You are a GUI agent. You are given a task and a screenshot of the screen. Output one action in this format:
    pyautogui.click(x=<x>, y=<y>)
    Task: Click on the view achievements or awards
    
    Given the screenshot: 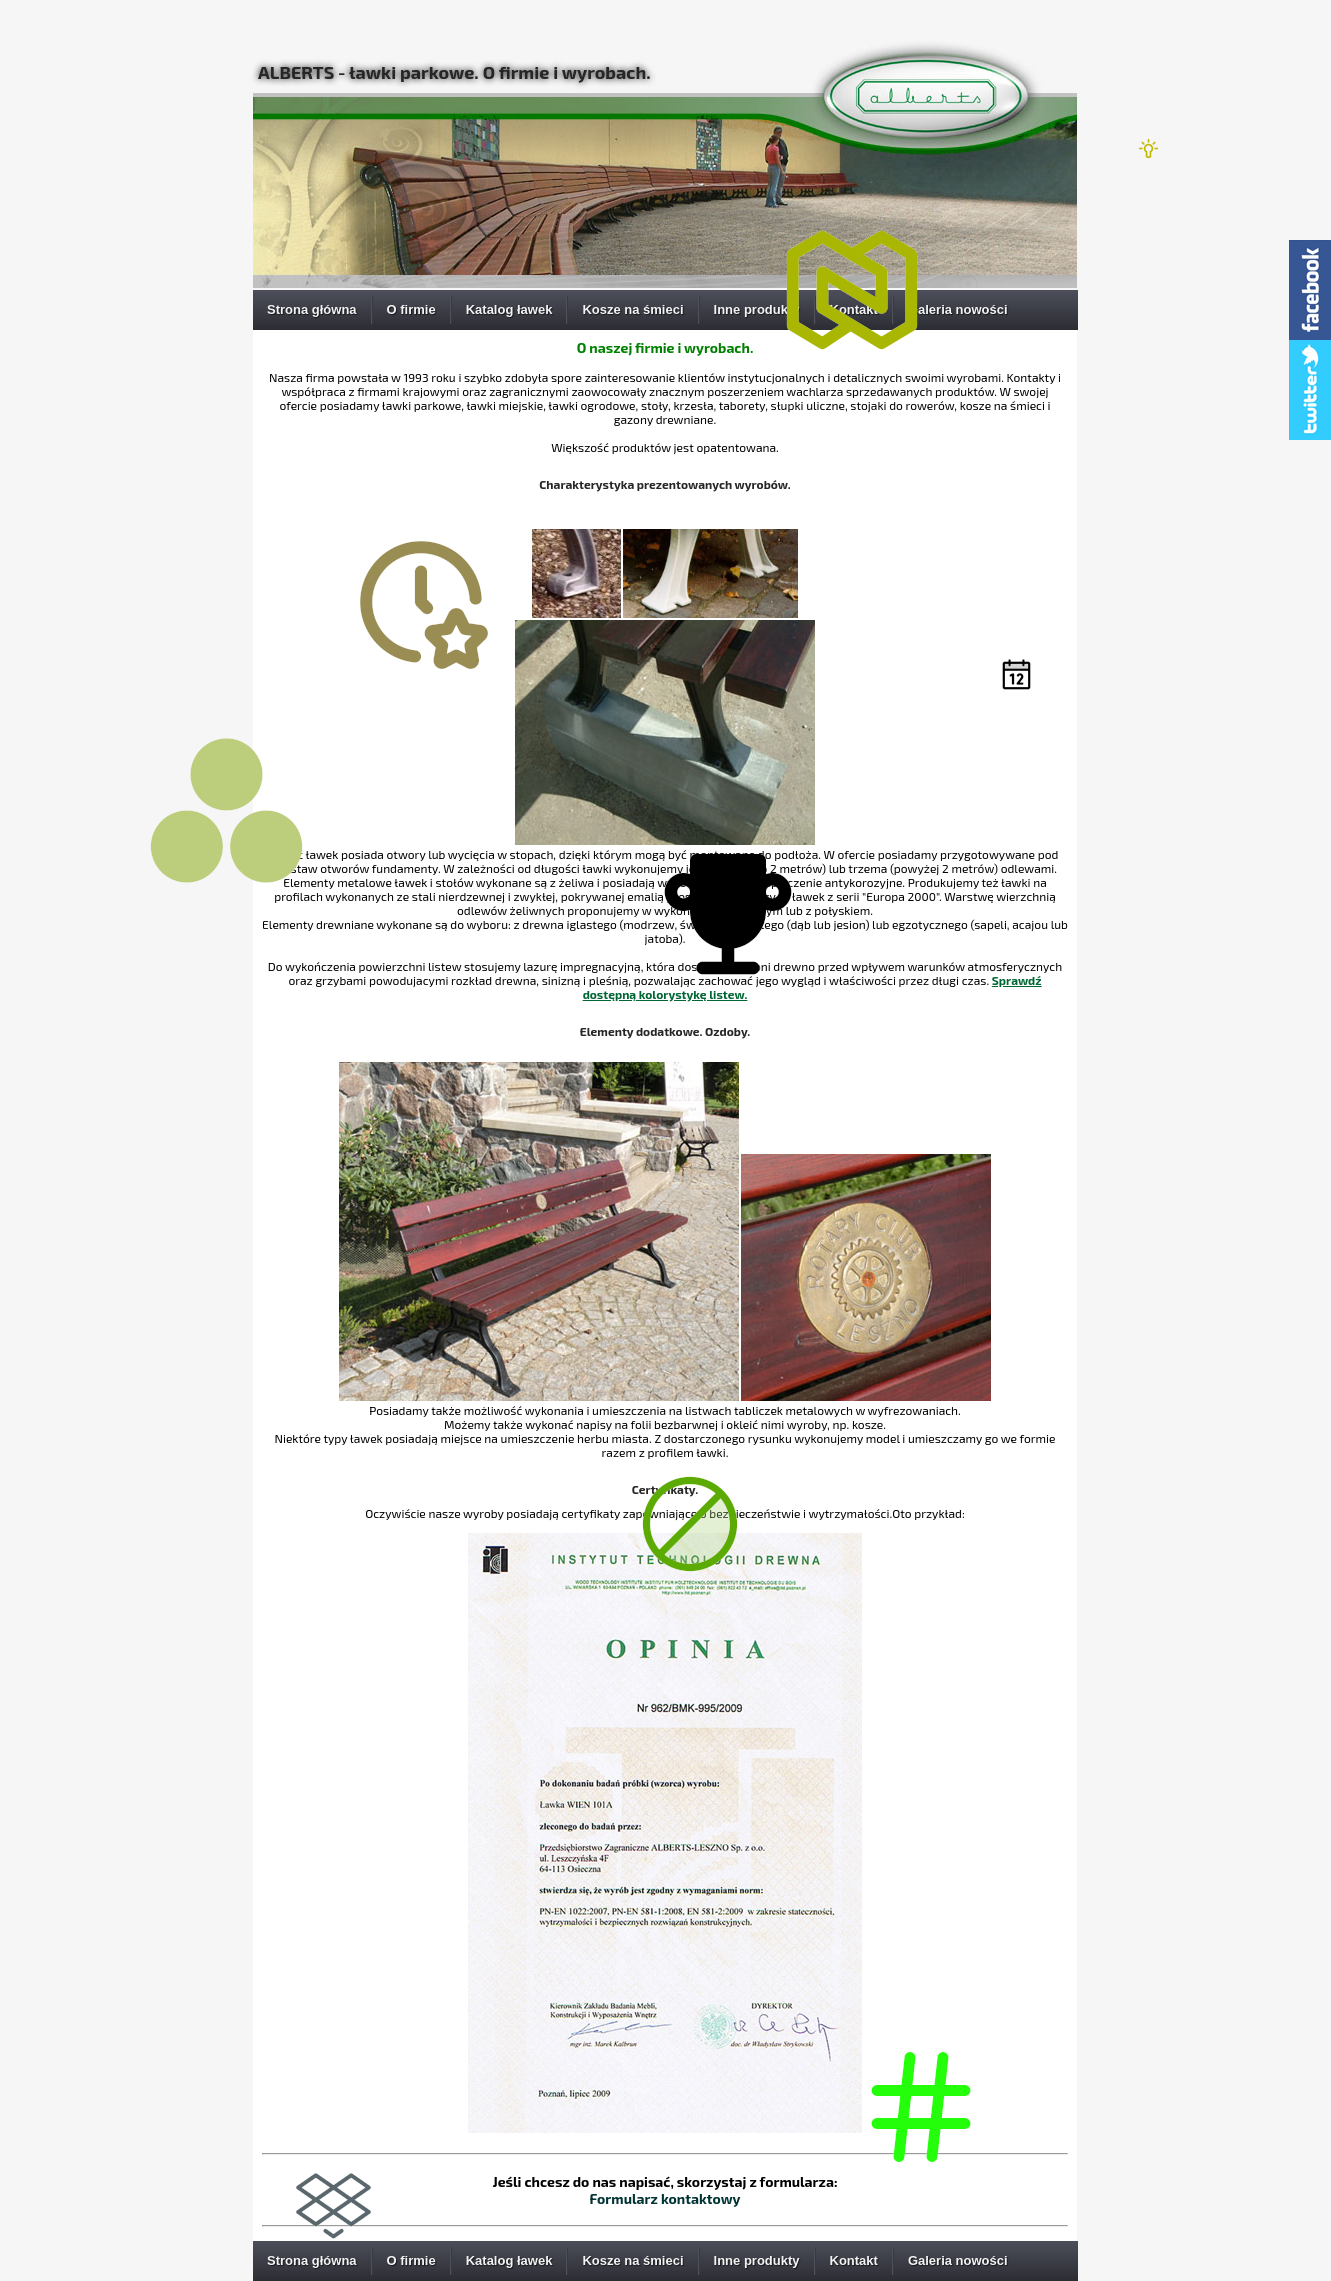 What is the action you would take?
    pyautogui.click(x=728, y=911)
    